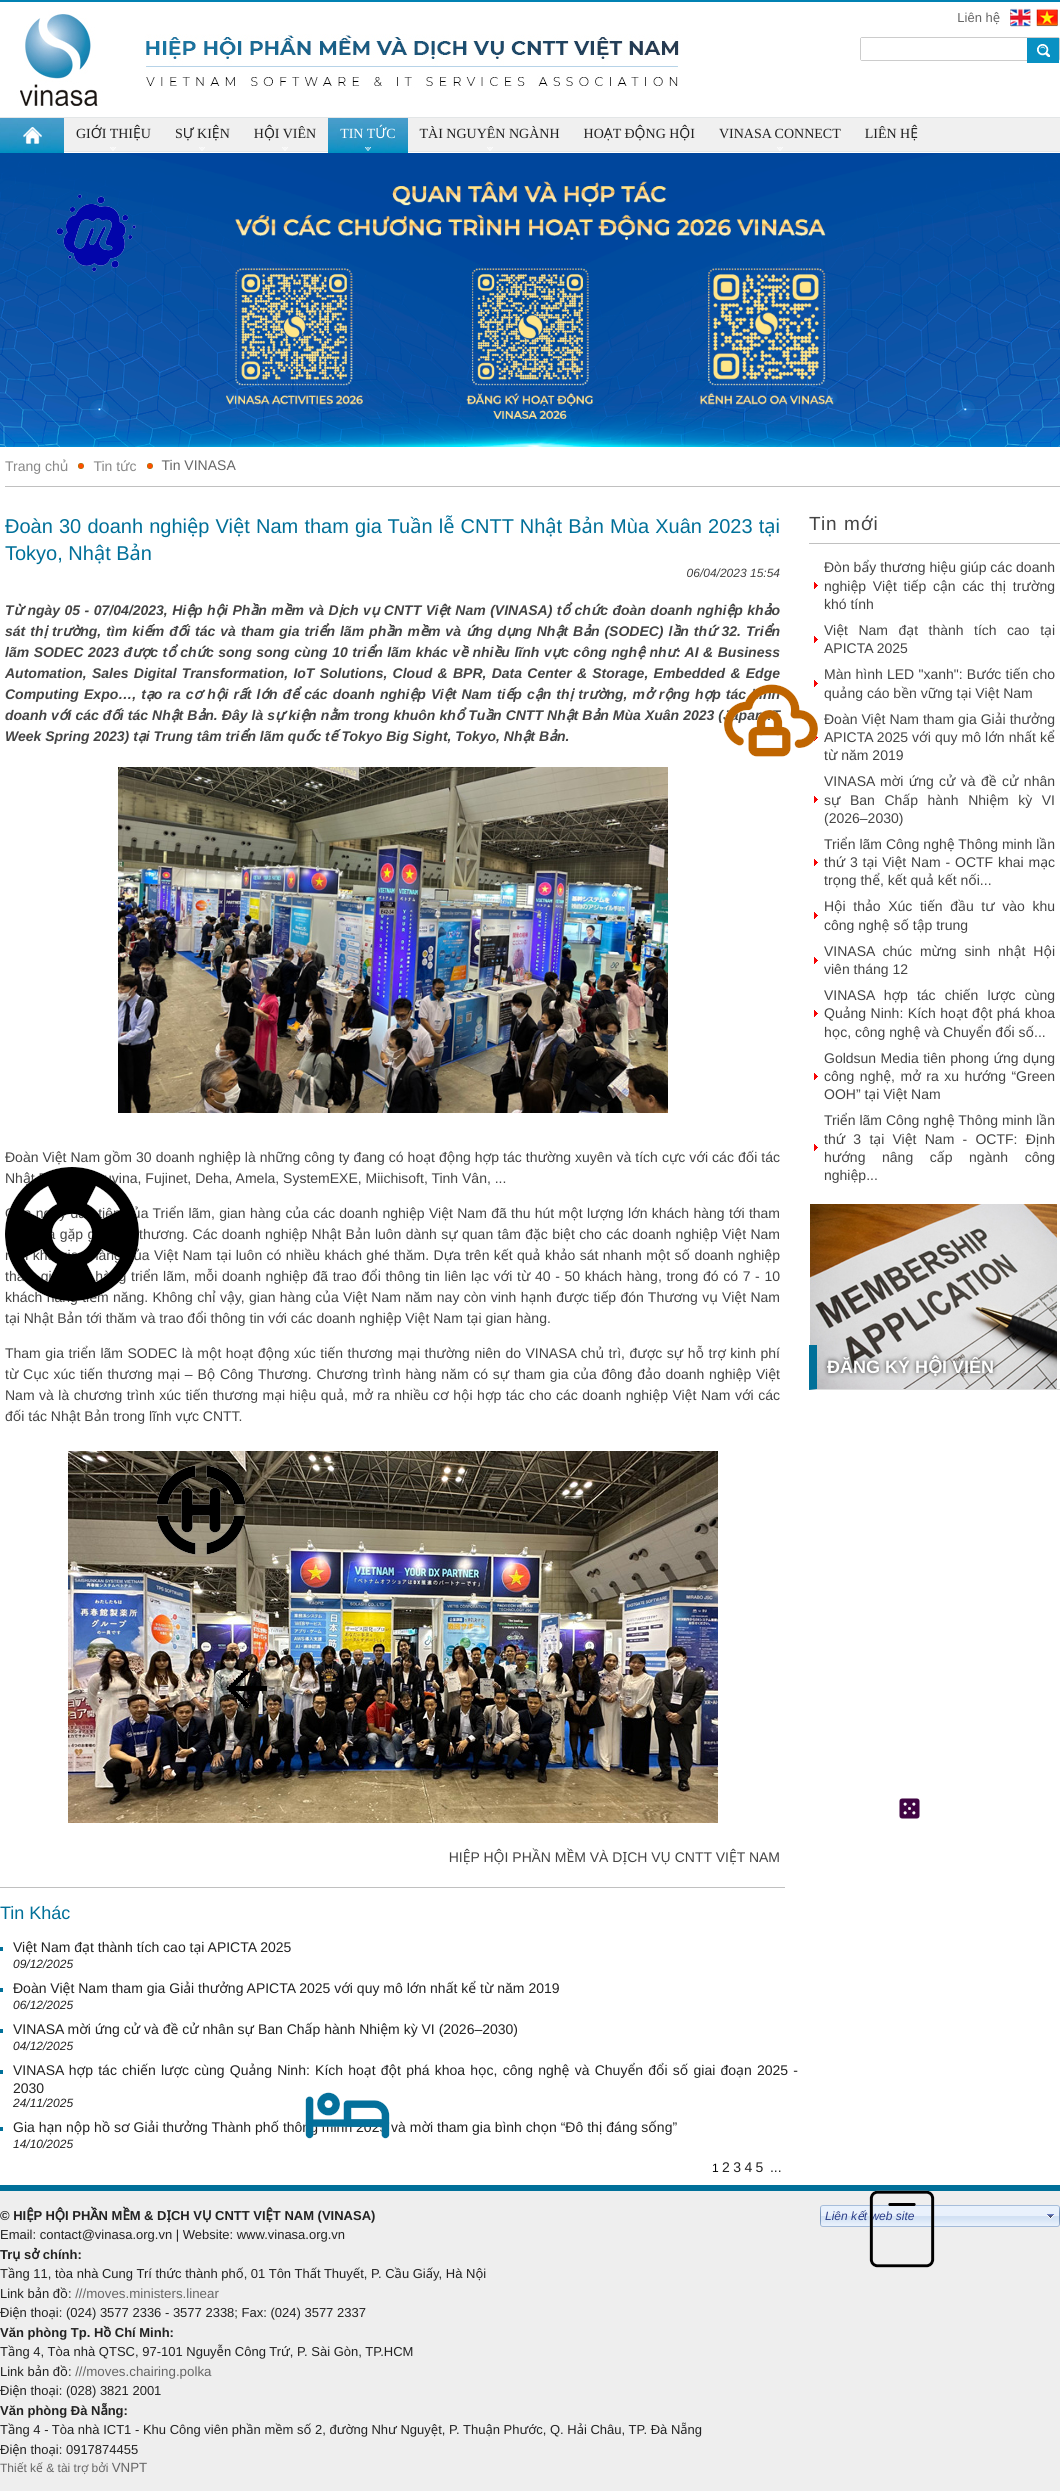 The image size is (1060, 2491). What do you see at coordinates (909, 1808) in the screenshot?
I see `indicates a random or chance-based action` at bounding box center [909, 1808].